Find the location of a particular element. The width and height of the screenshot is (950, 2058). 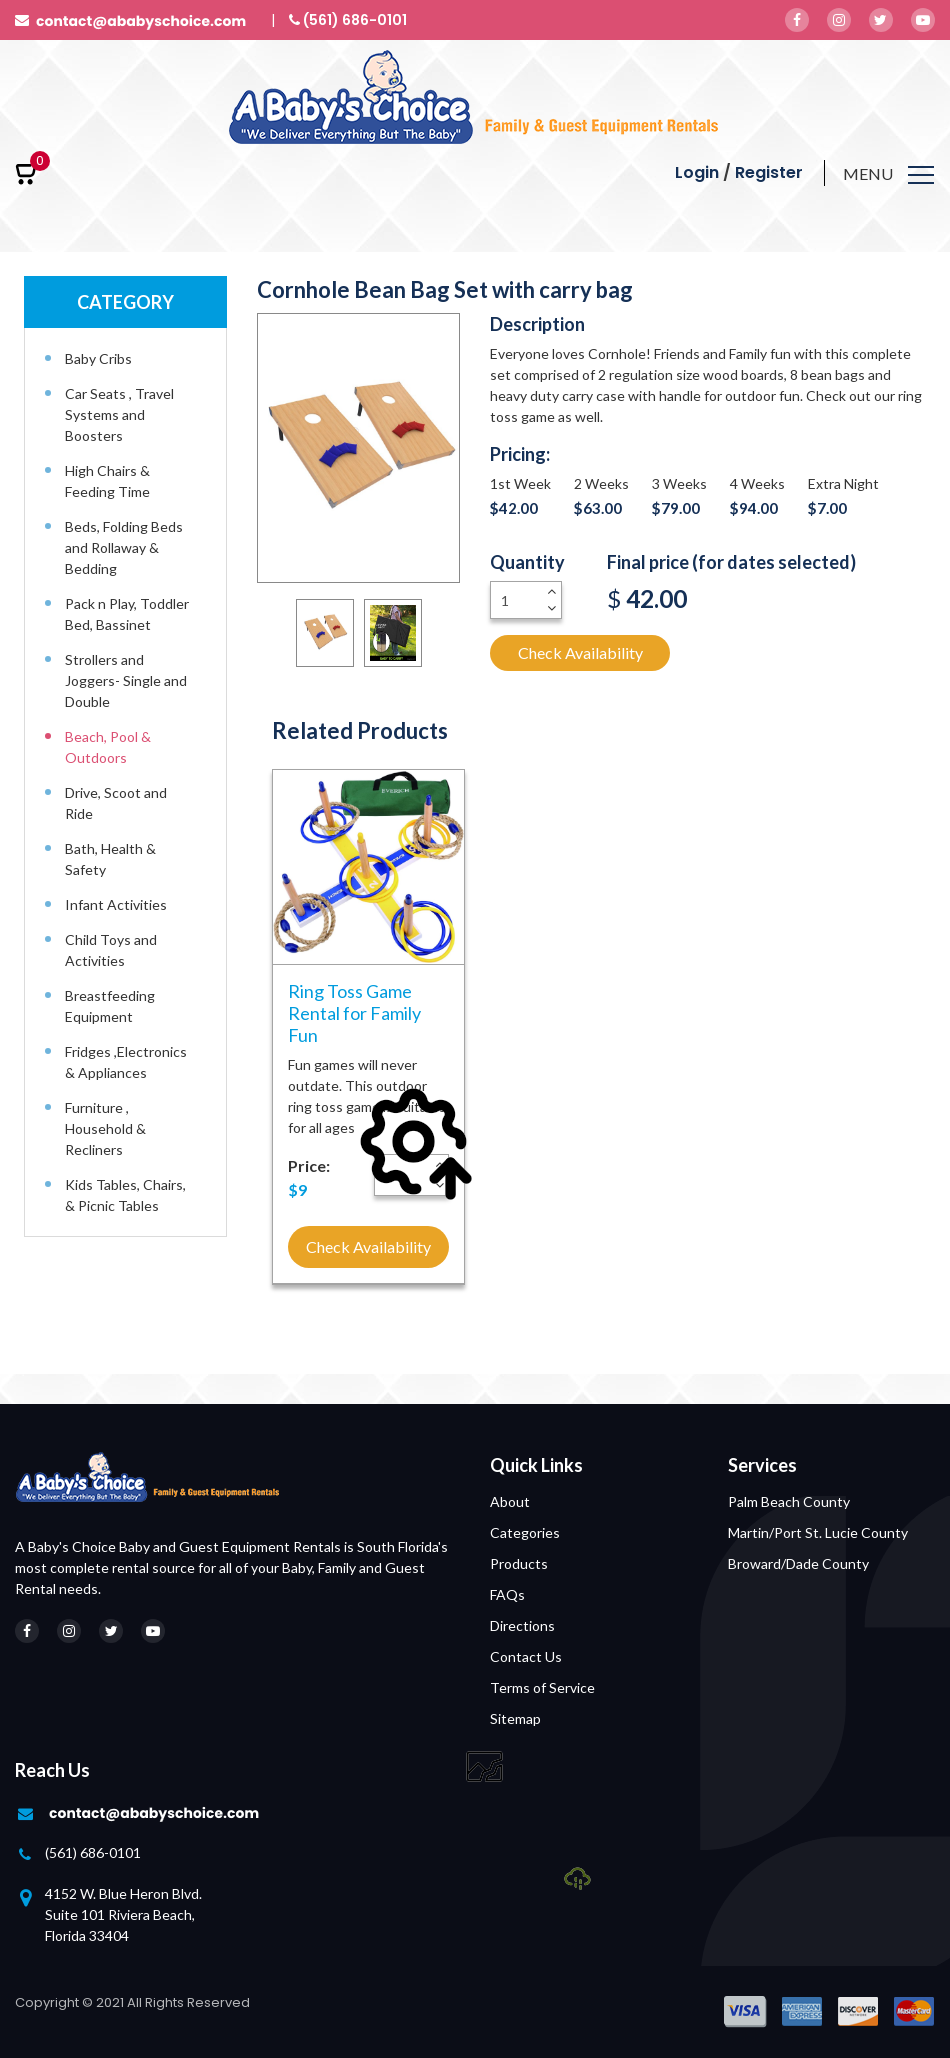

indicates a broken or corrupted image file is located at coordinates (484, 1766).